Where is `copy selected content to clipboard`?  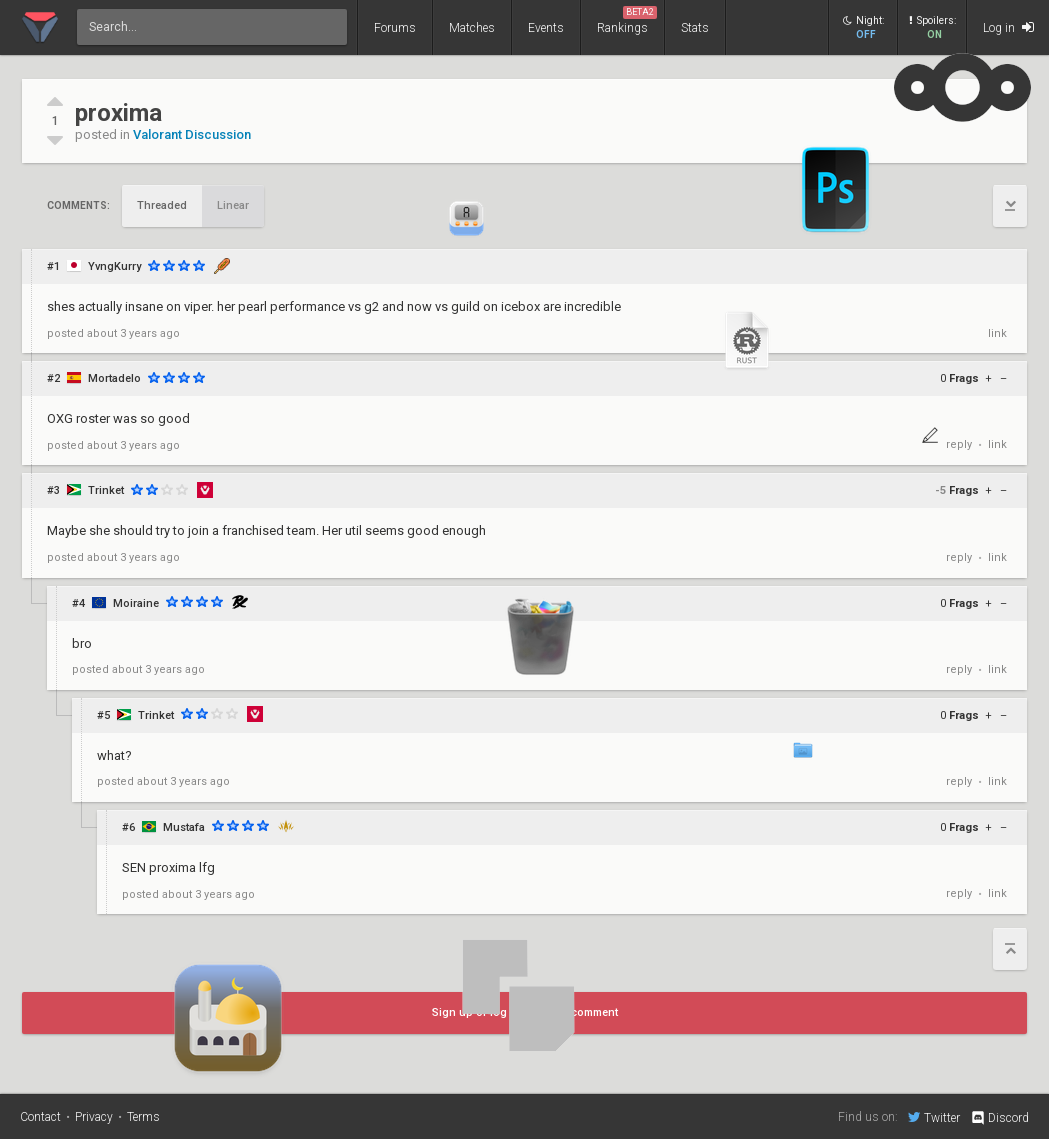 copy selected content to clipboard is located at coordinates (518, 995).